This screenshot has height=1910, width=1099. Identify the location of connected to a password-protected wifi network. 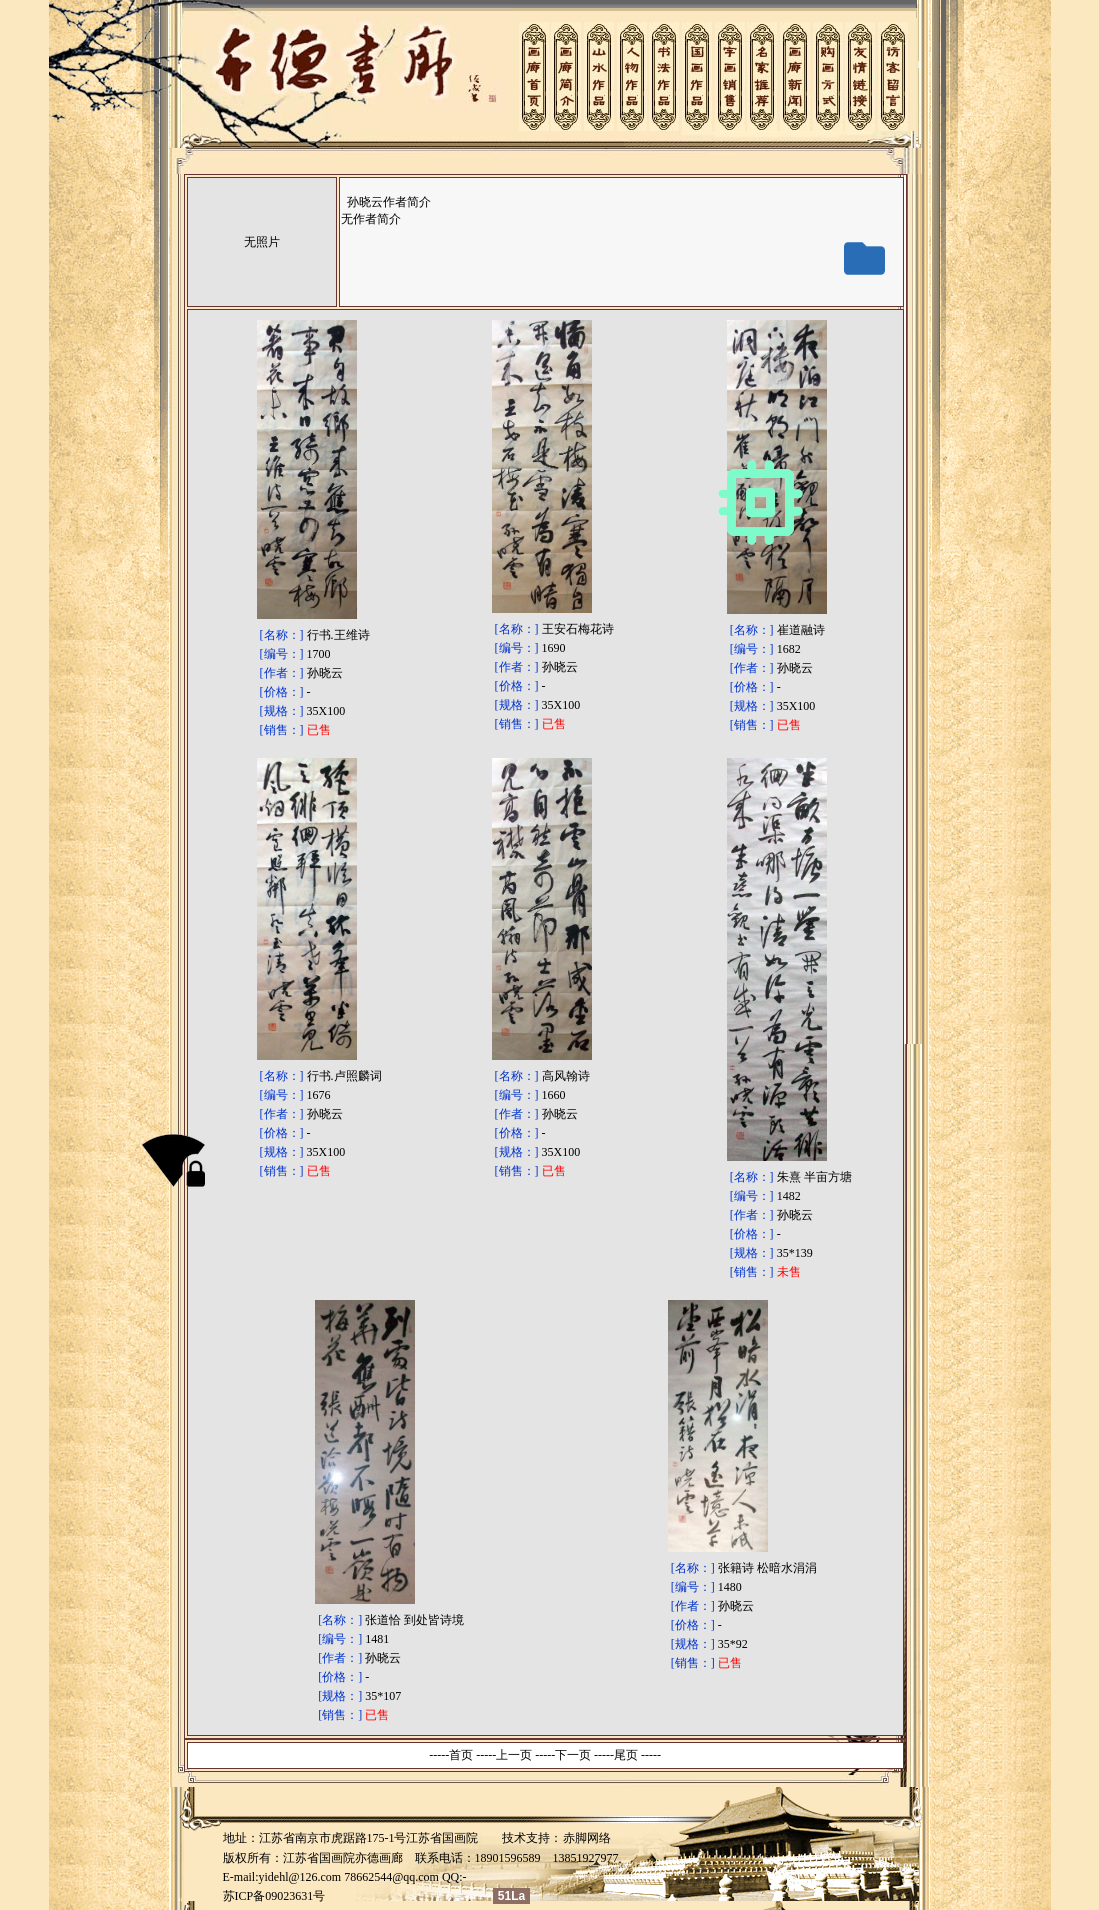
(173, 1160).